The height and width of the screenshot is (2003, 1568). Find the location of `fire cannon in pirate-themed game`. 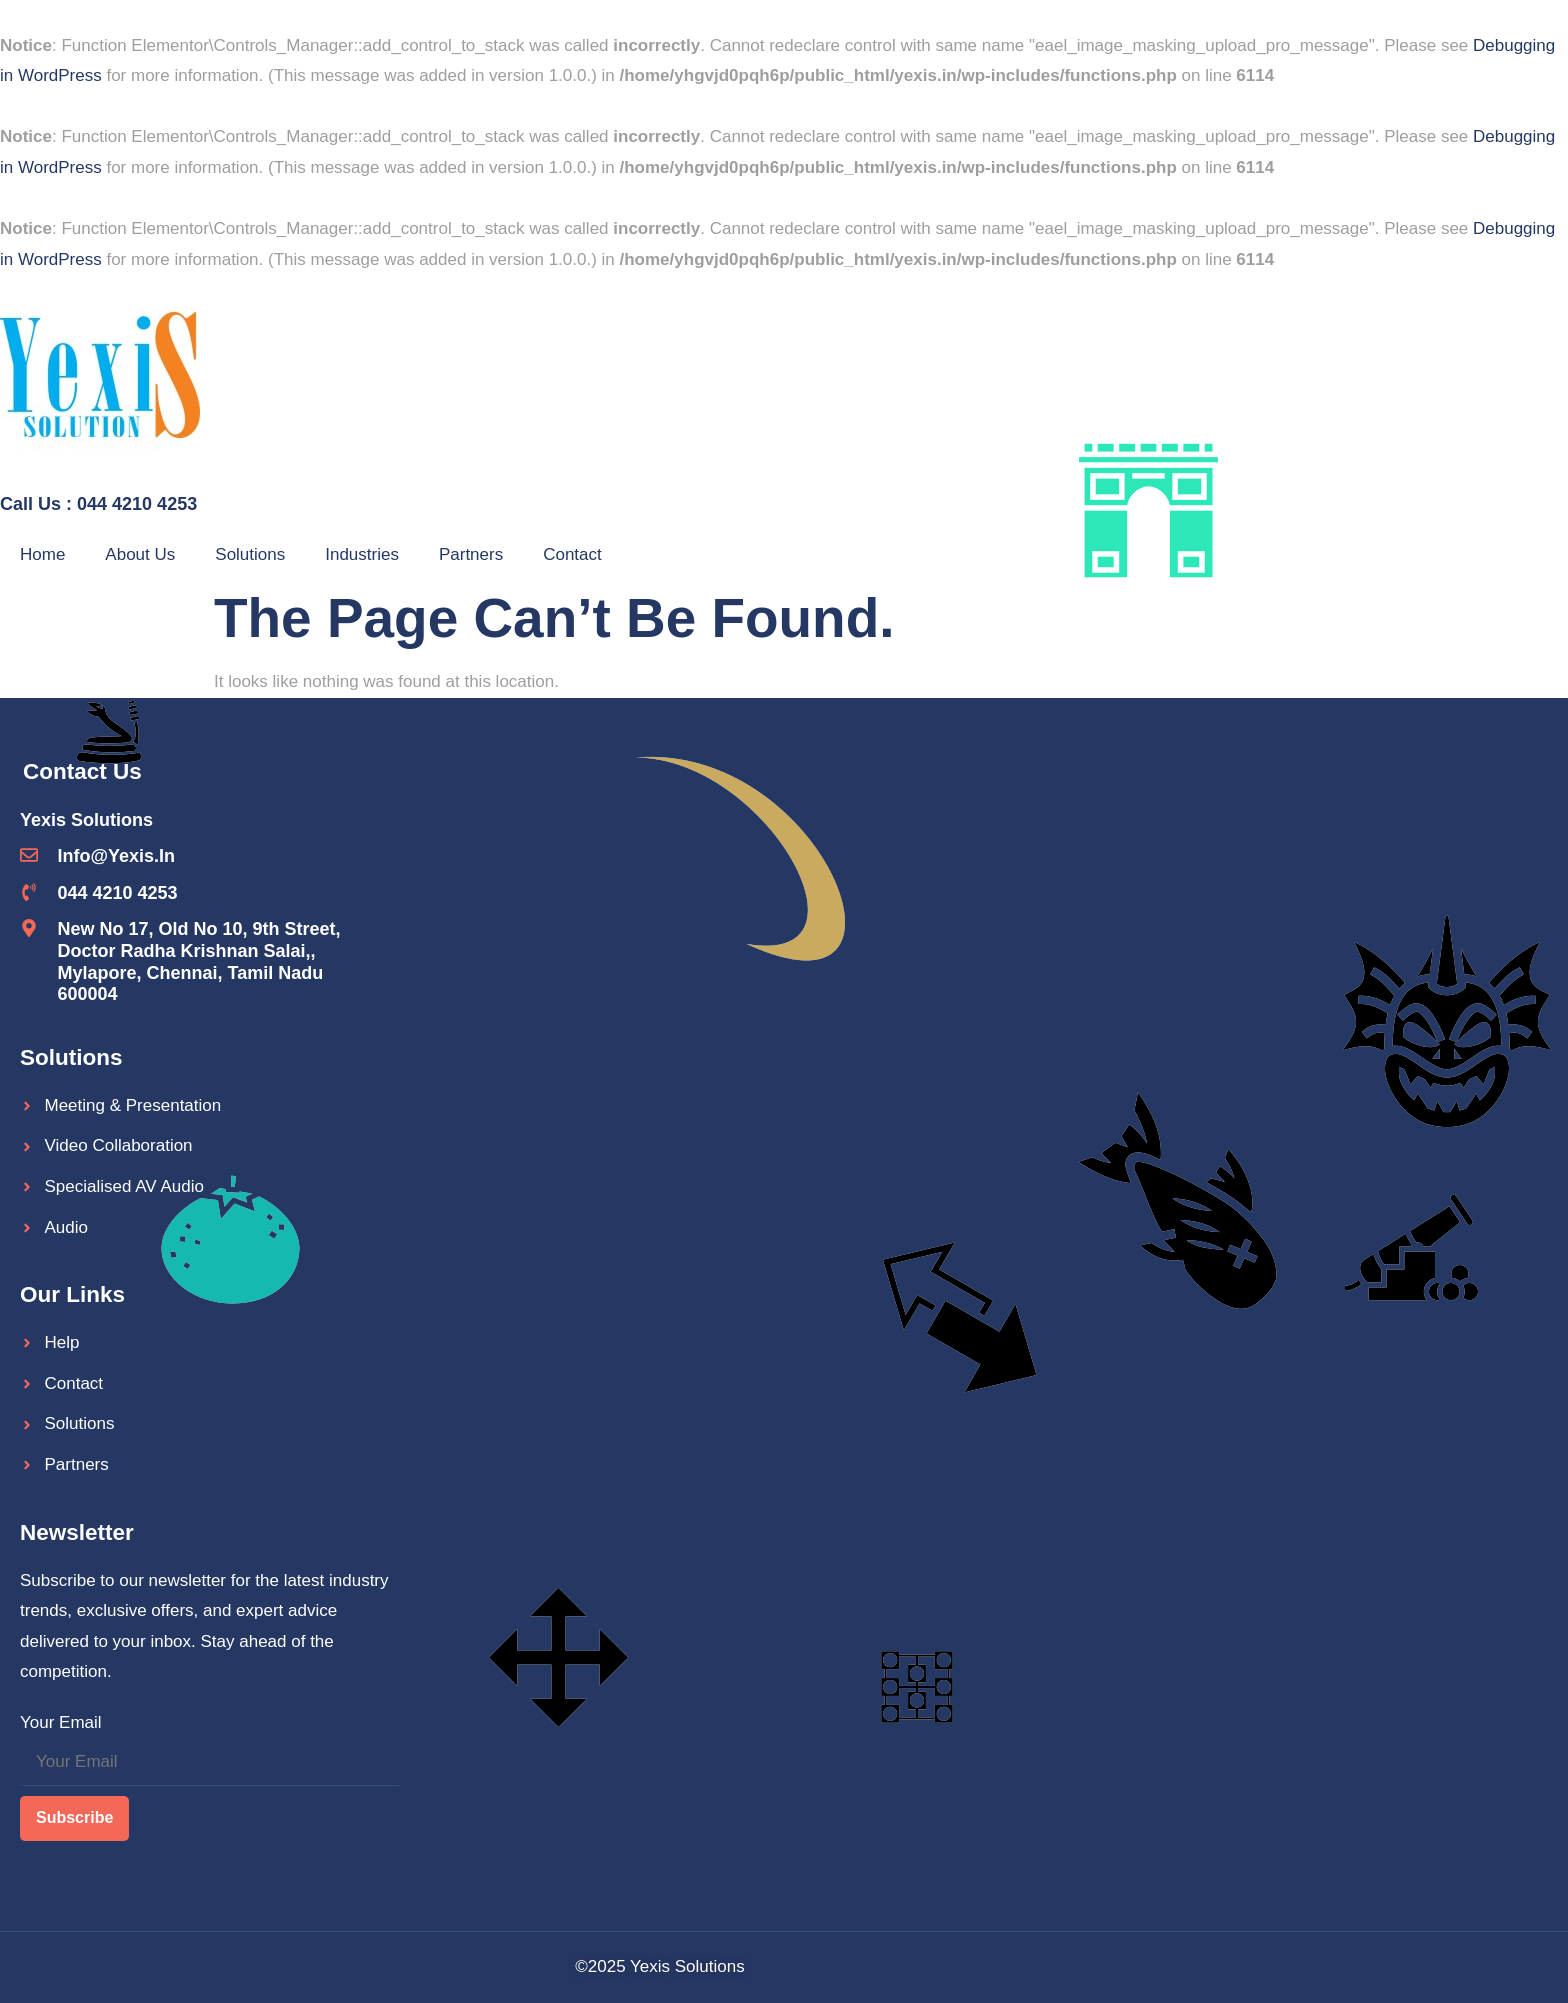

fire cannon in pirate-themed game is located at coordinates (1411, 1247).